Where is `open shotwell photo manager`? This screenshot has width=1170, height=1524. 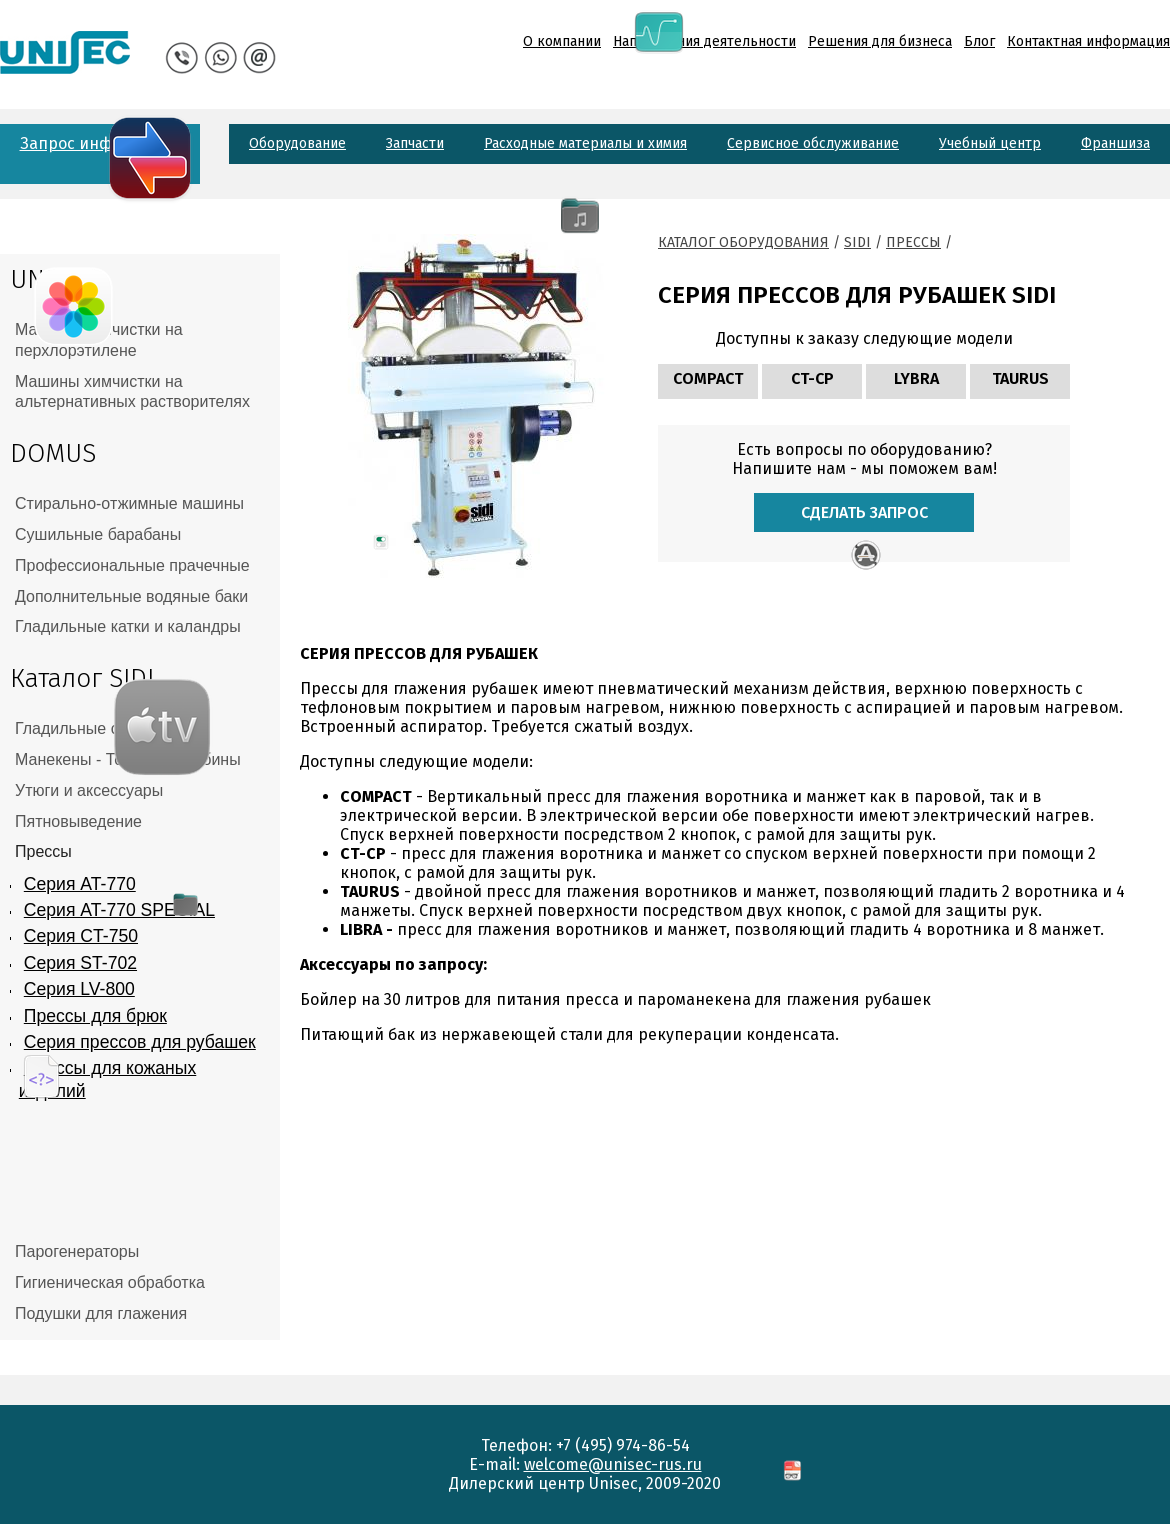 open shotwell photo manager is located at coordinates (73, 306).